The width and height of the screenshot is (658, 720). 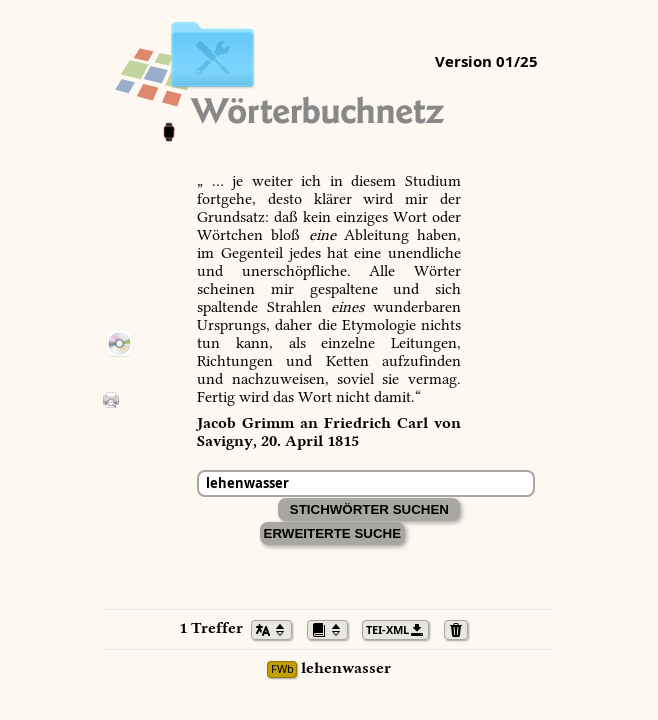 What do you see at coordinates (119, 343) in the screenshot?
I see `access optical disc settings or media` at bounding box center [119, 343].